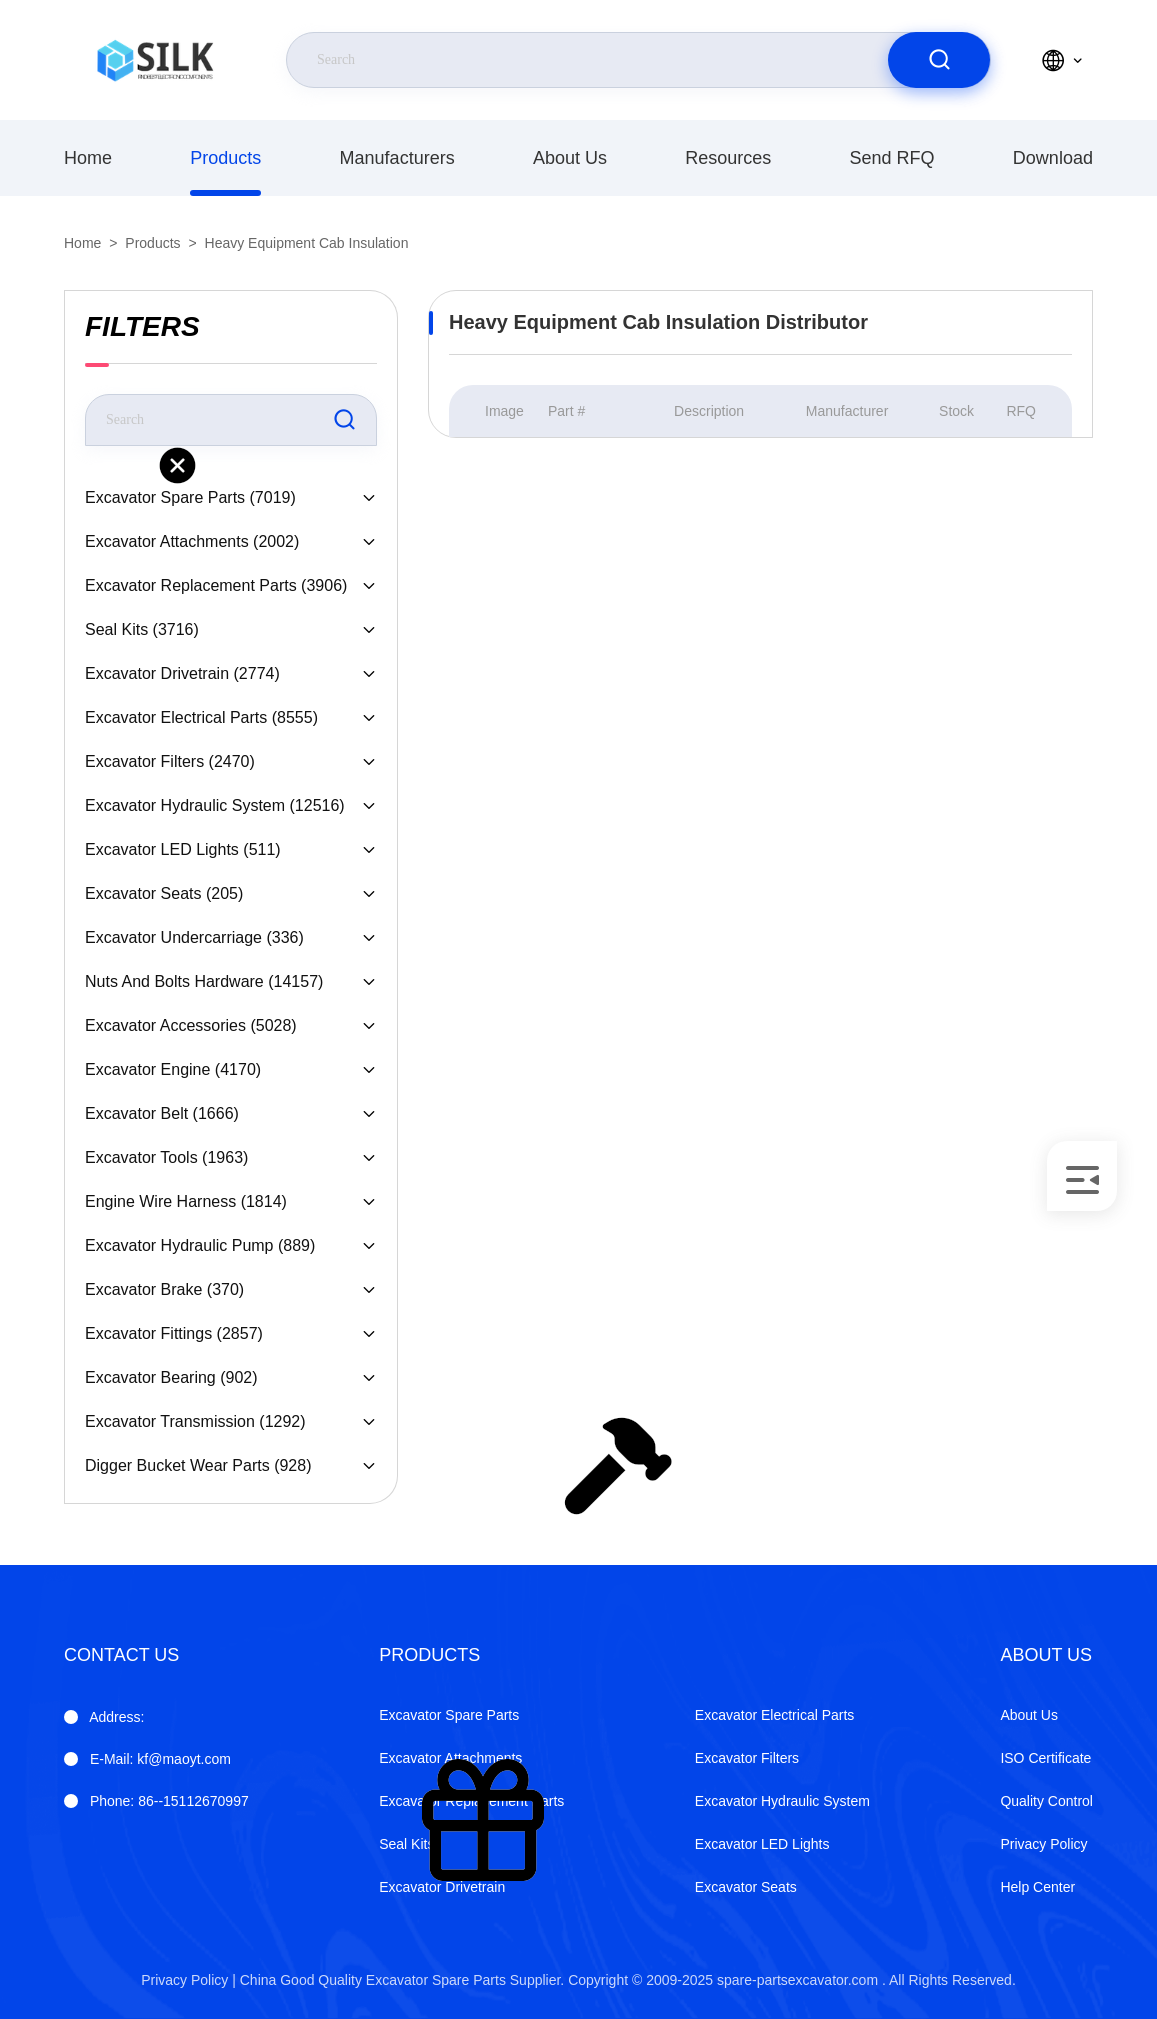 This screenshot has height=2019, width=1157. What do you see at coordinates (177, 465) in the screenshot?
I see `close or dismiss a modal or dialog` at bounding box center [177, 465].